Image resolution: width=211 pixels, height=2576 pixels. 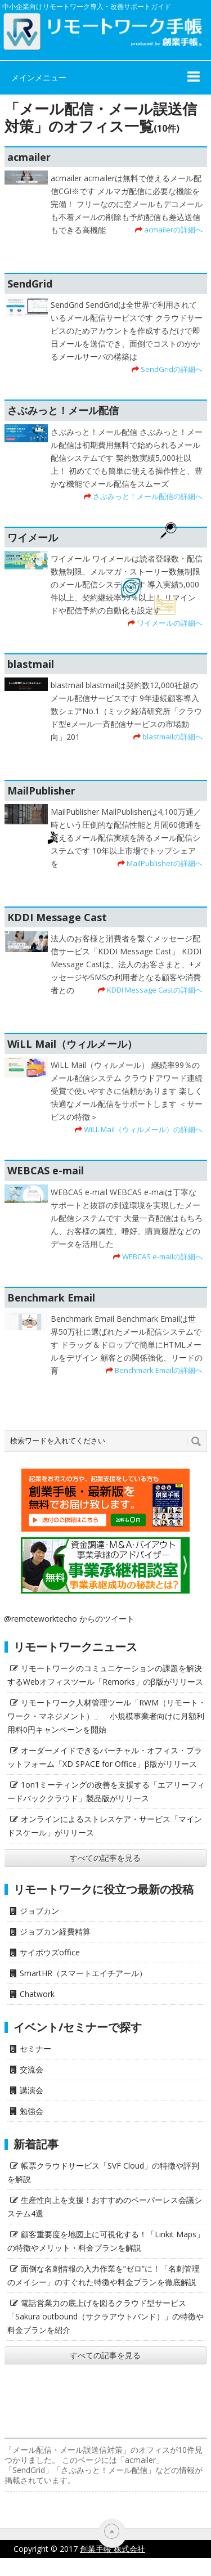 What do you see at coordinates (168, 531) in the screenshot?
I see `search for items or content` at bounding box center [168, 531].